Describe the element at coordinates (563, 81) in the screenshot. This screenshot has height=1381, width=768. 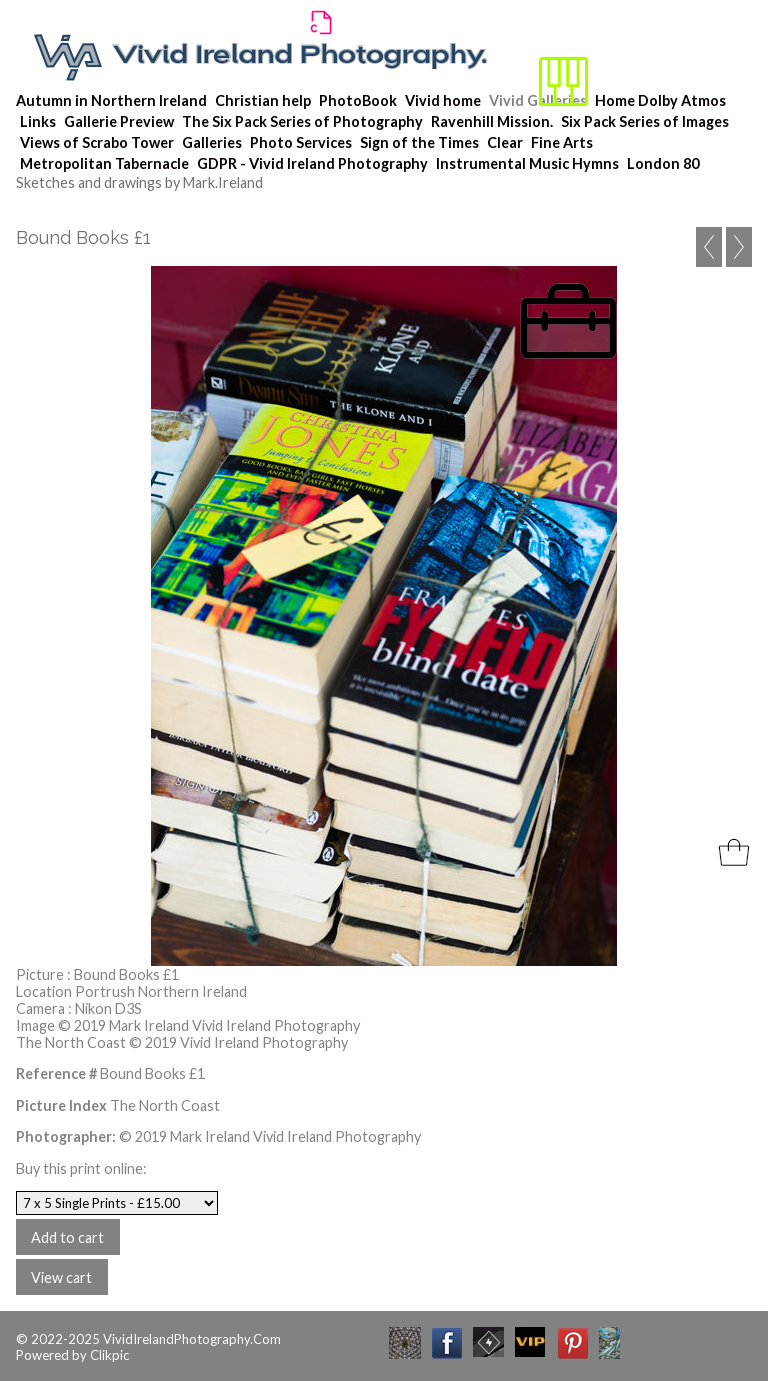
I see `open music or piano app` at that location.